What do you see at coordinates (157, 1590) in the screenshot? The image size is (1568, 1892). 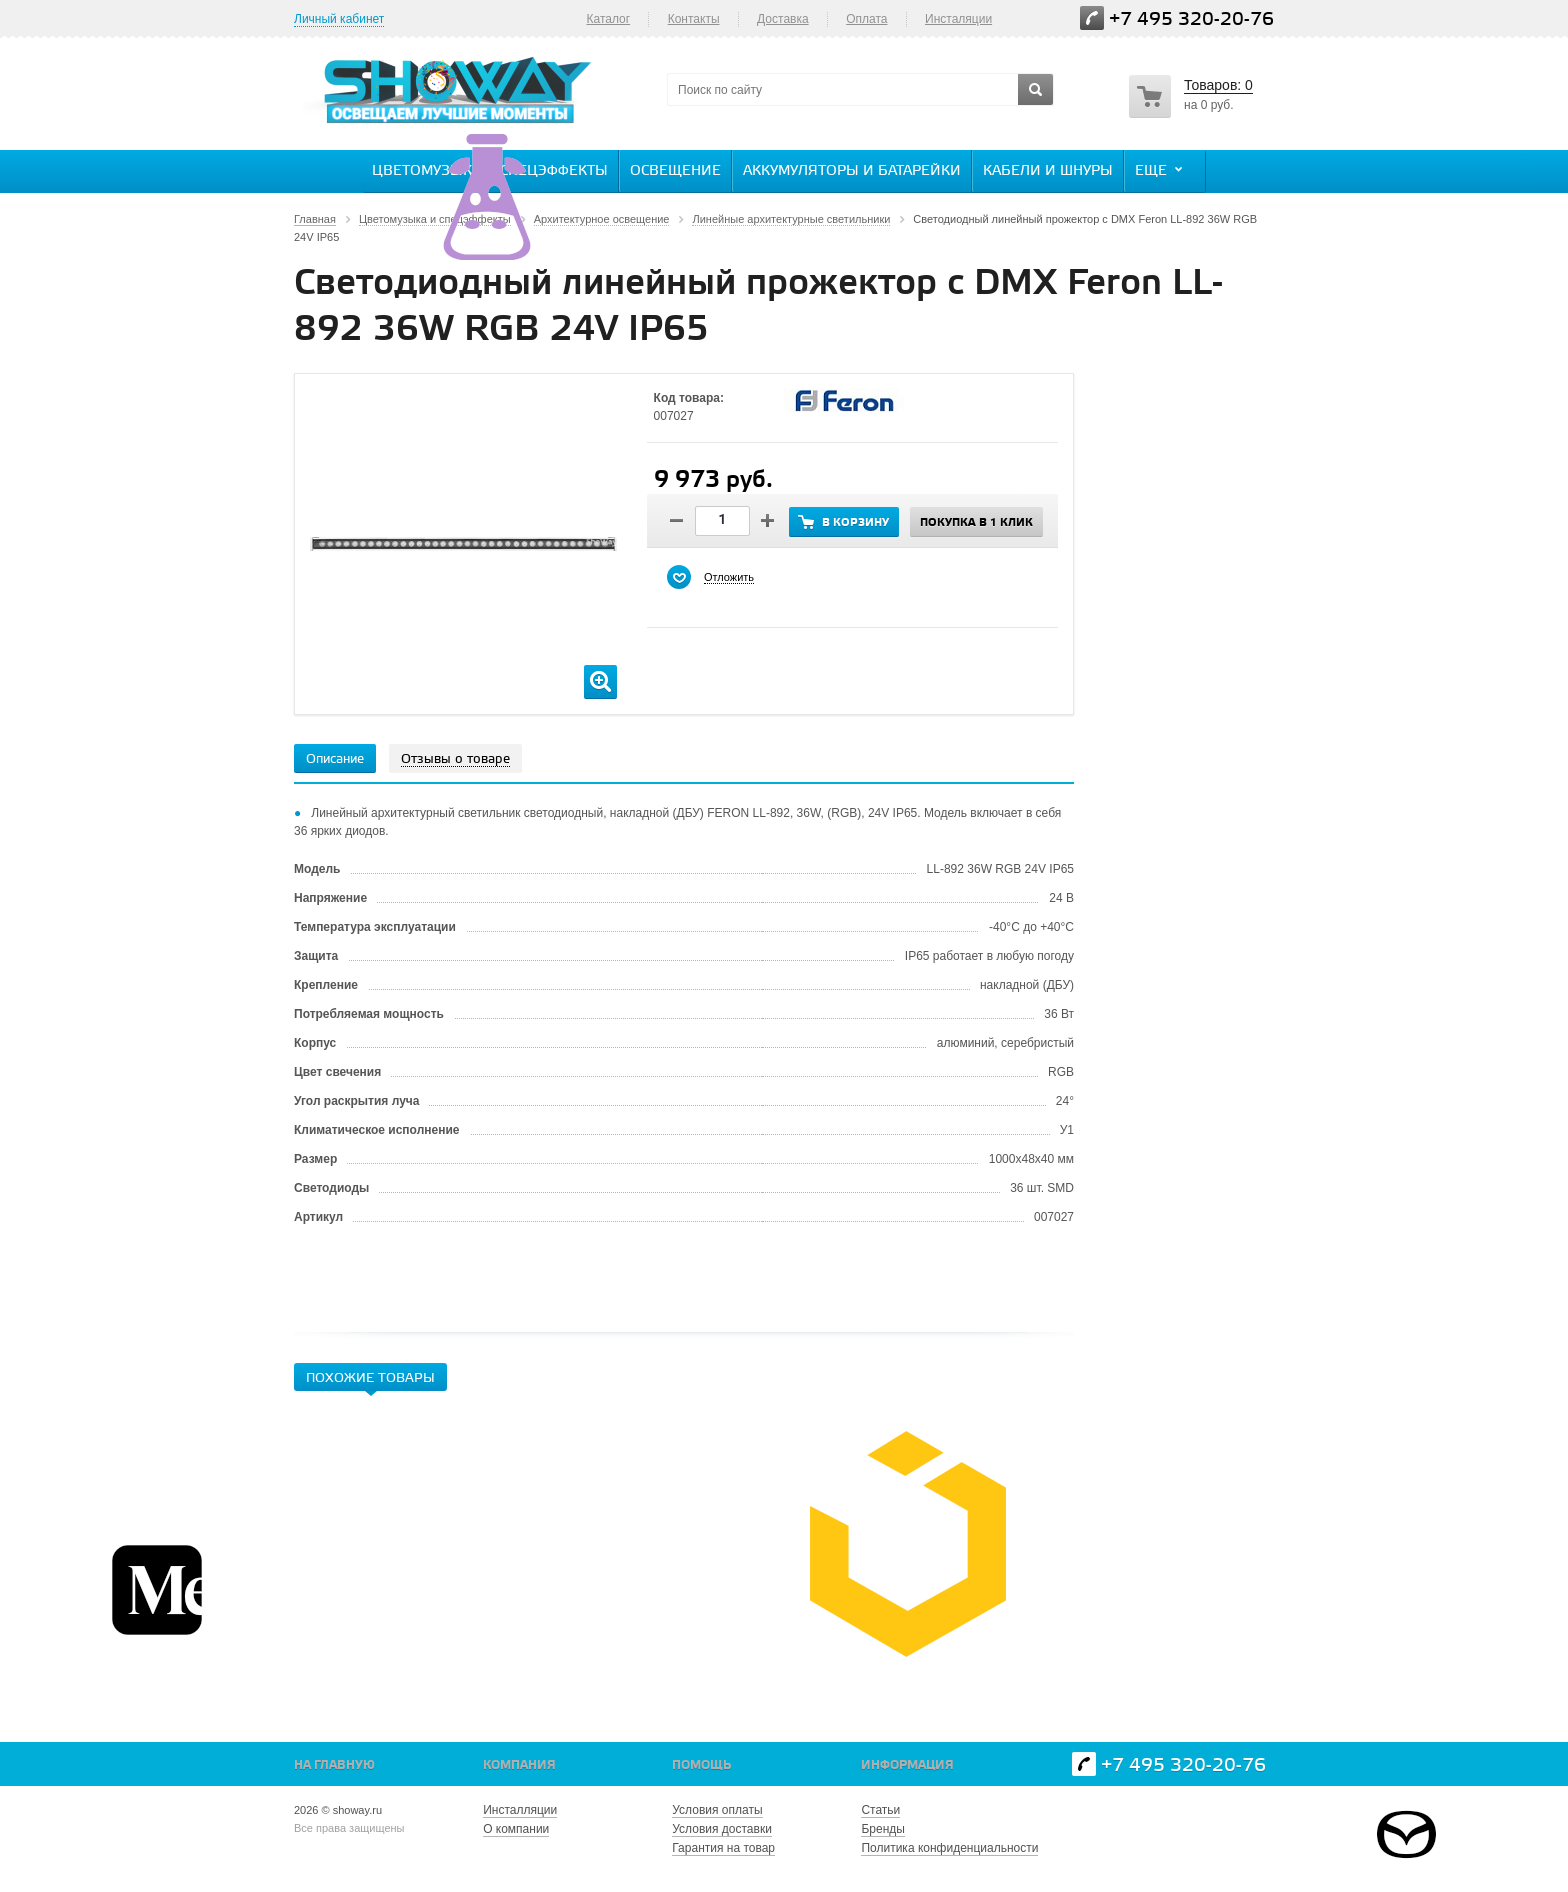 I see `open the Medium app` at bounding box center [157, 1590].